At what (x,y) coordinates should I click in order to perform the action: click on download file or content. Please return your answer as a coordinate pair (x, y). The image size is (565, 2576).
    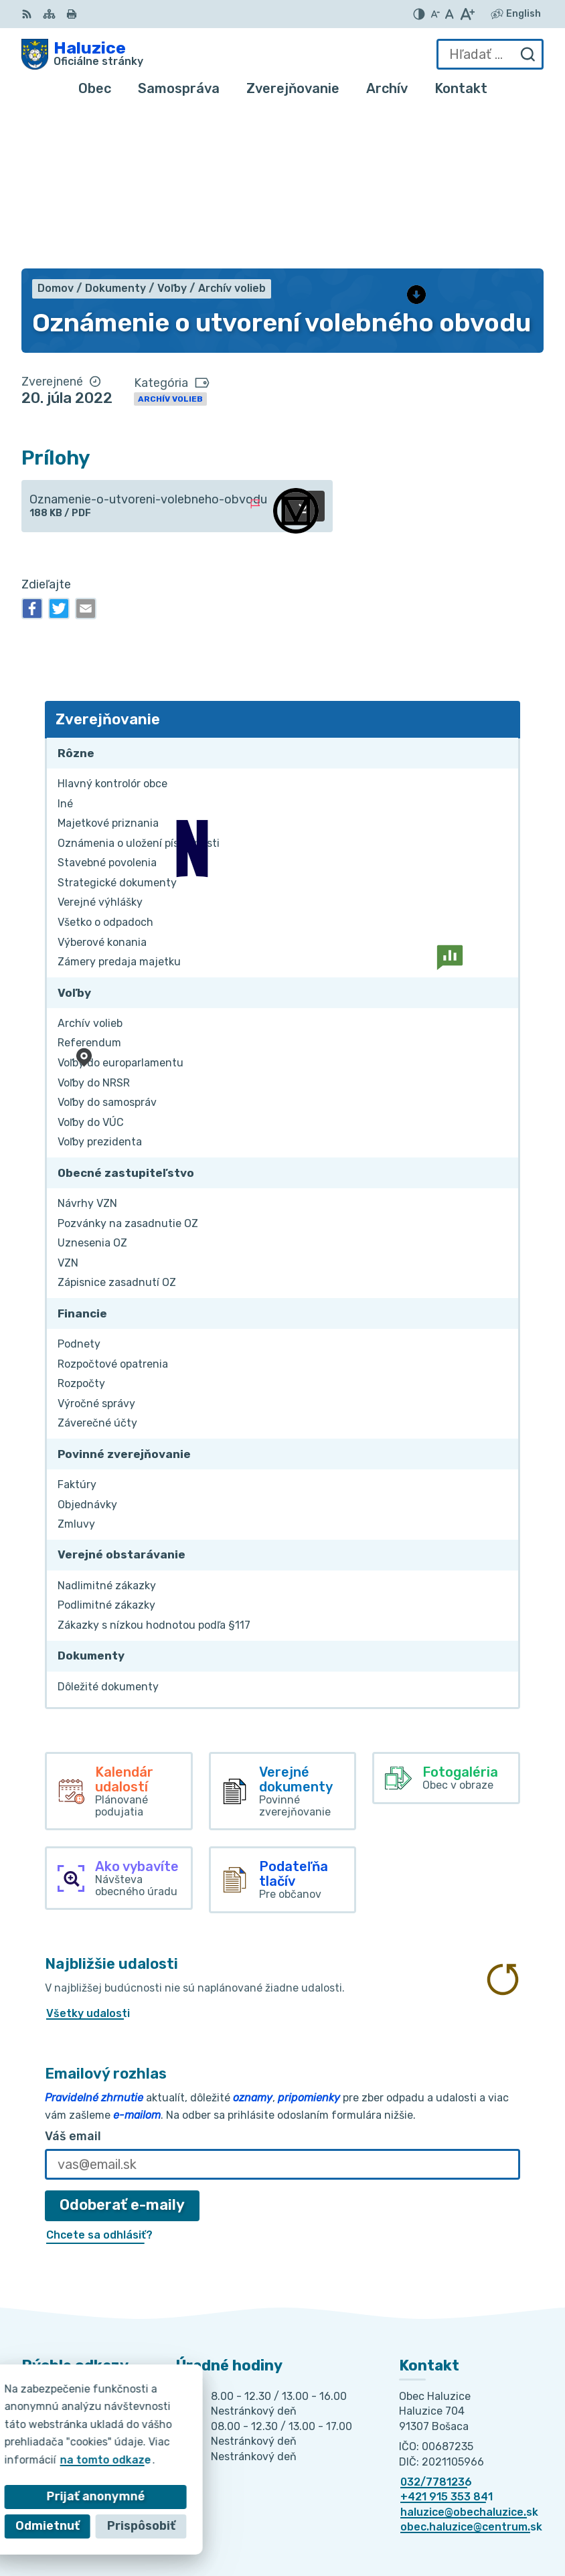
    Looking at the image, I should click on (416, 295).